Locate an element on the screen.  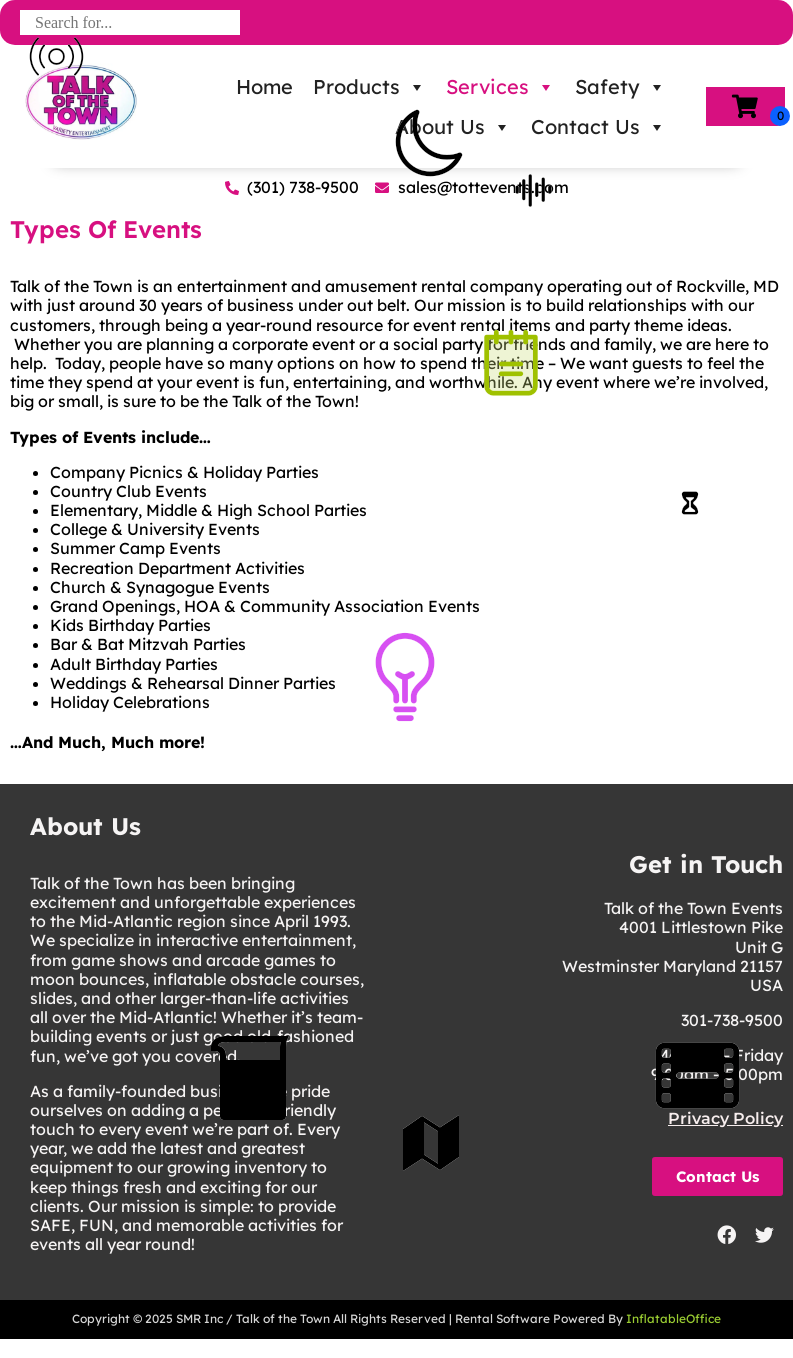
open notepad or notes app is located at coordinates (511, 364).